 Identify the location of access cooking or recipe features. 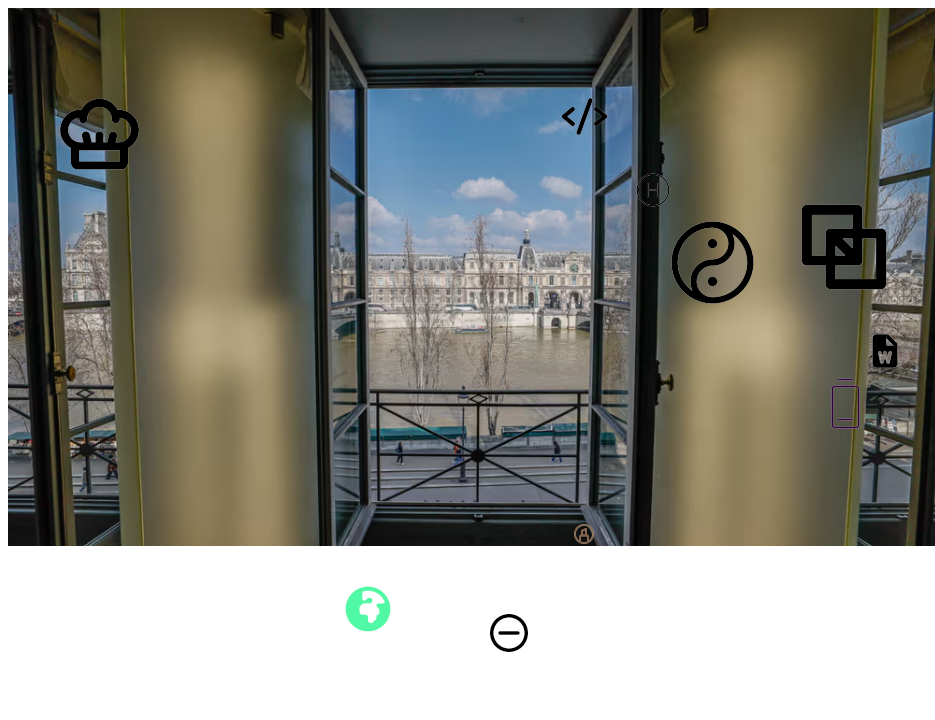
(99, 135).